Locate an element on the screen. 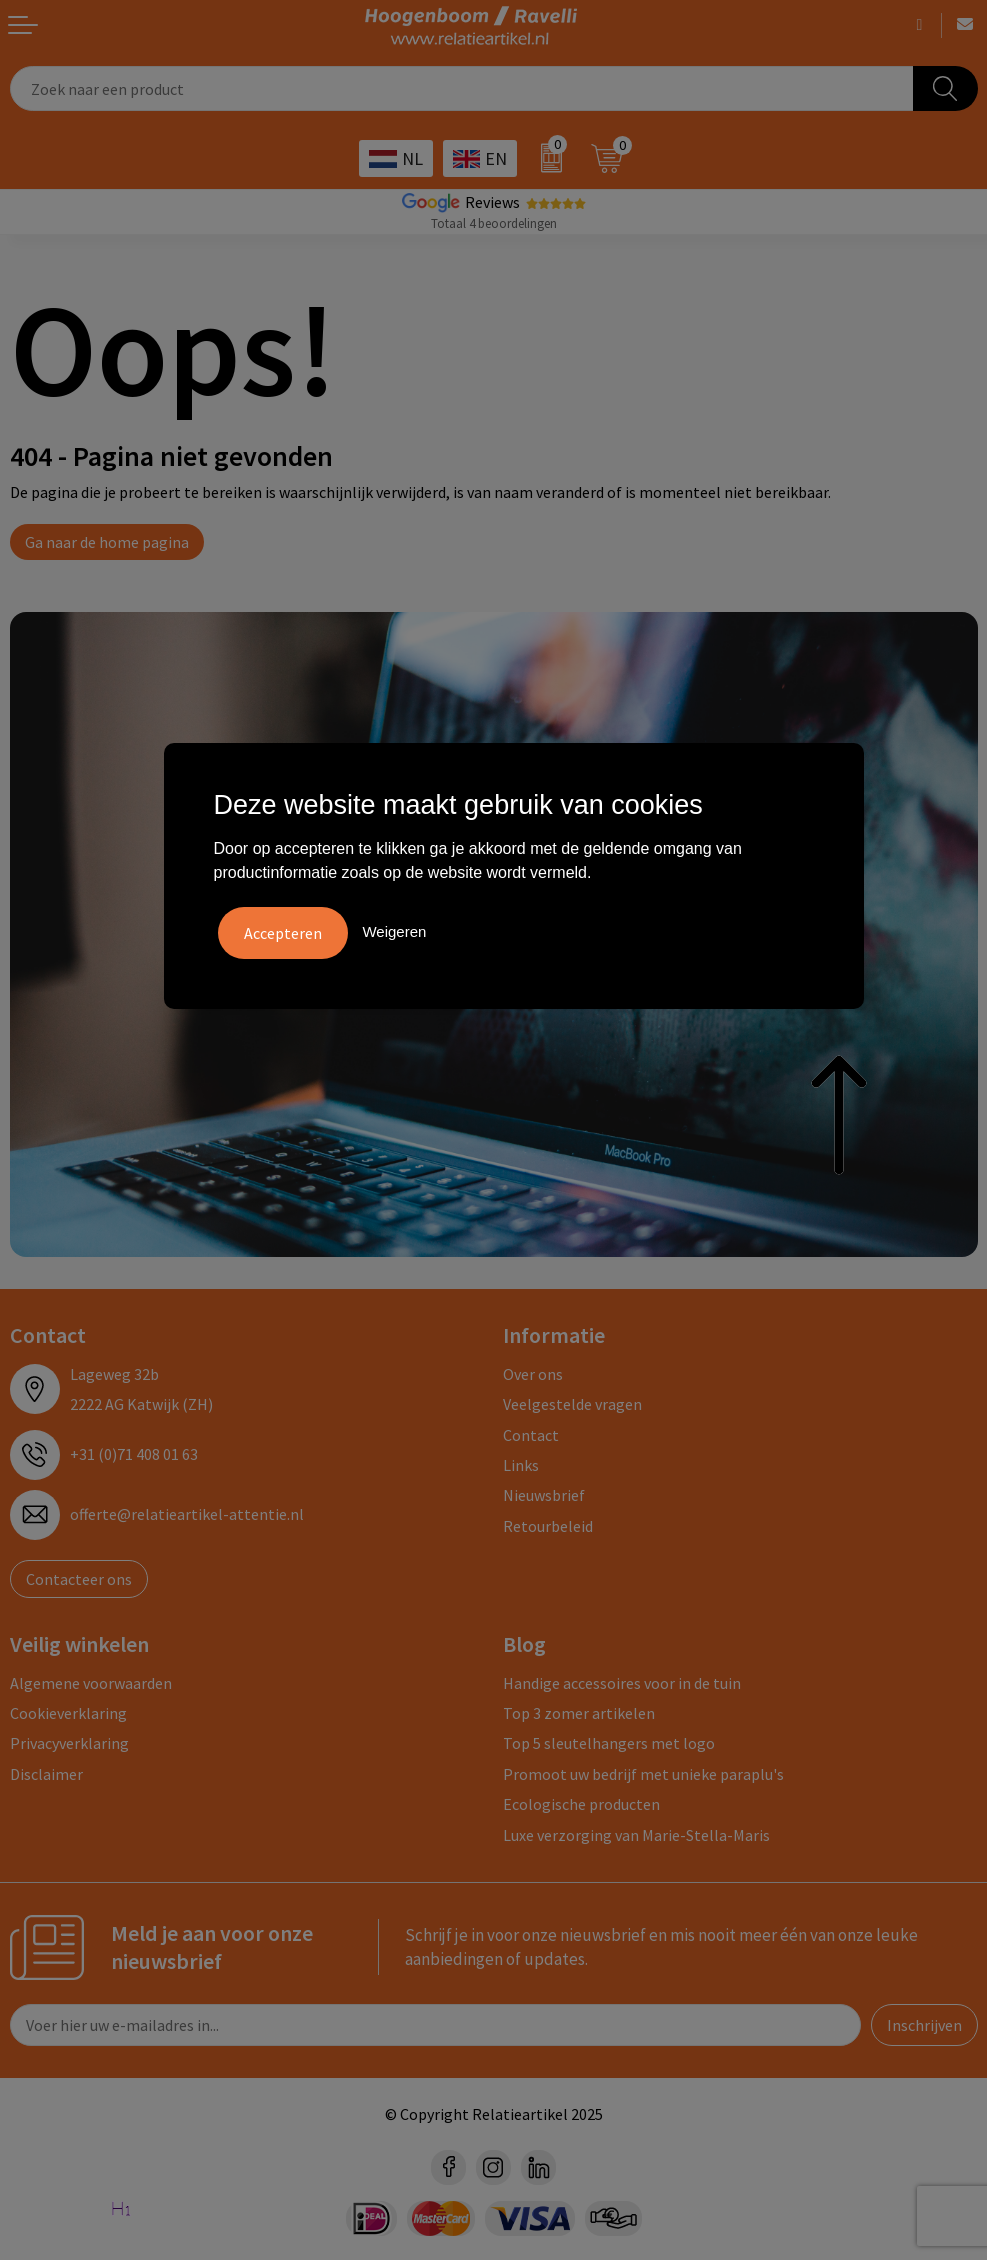 The width and height of the screenshot is (987, 2260). scroll to top of page is located at coordinates (839, 1115).